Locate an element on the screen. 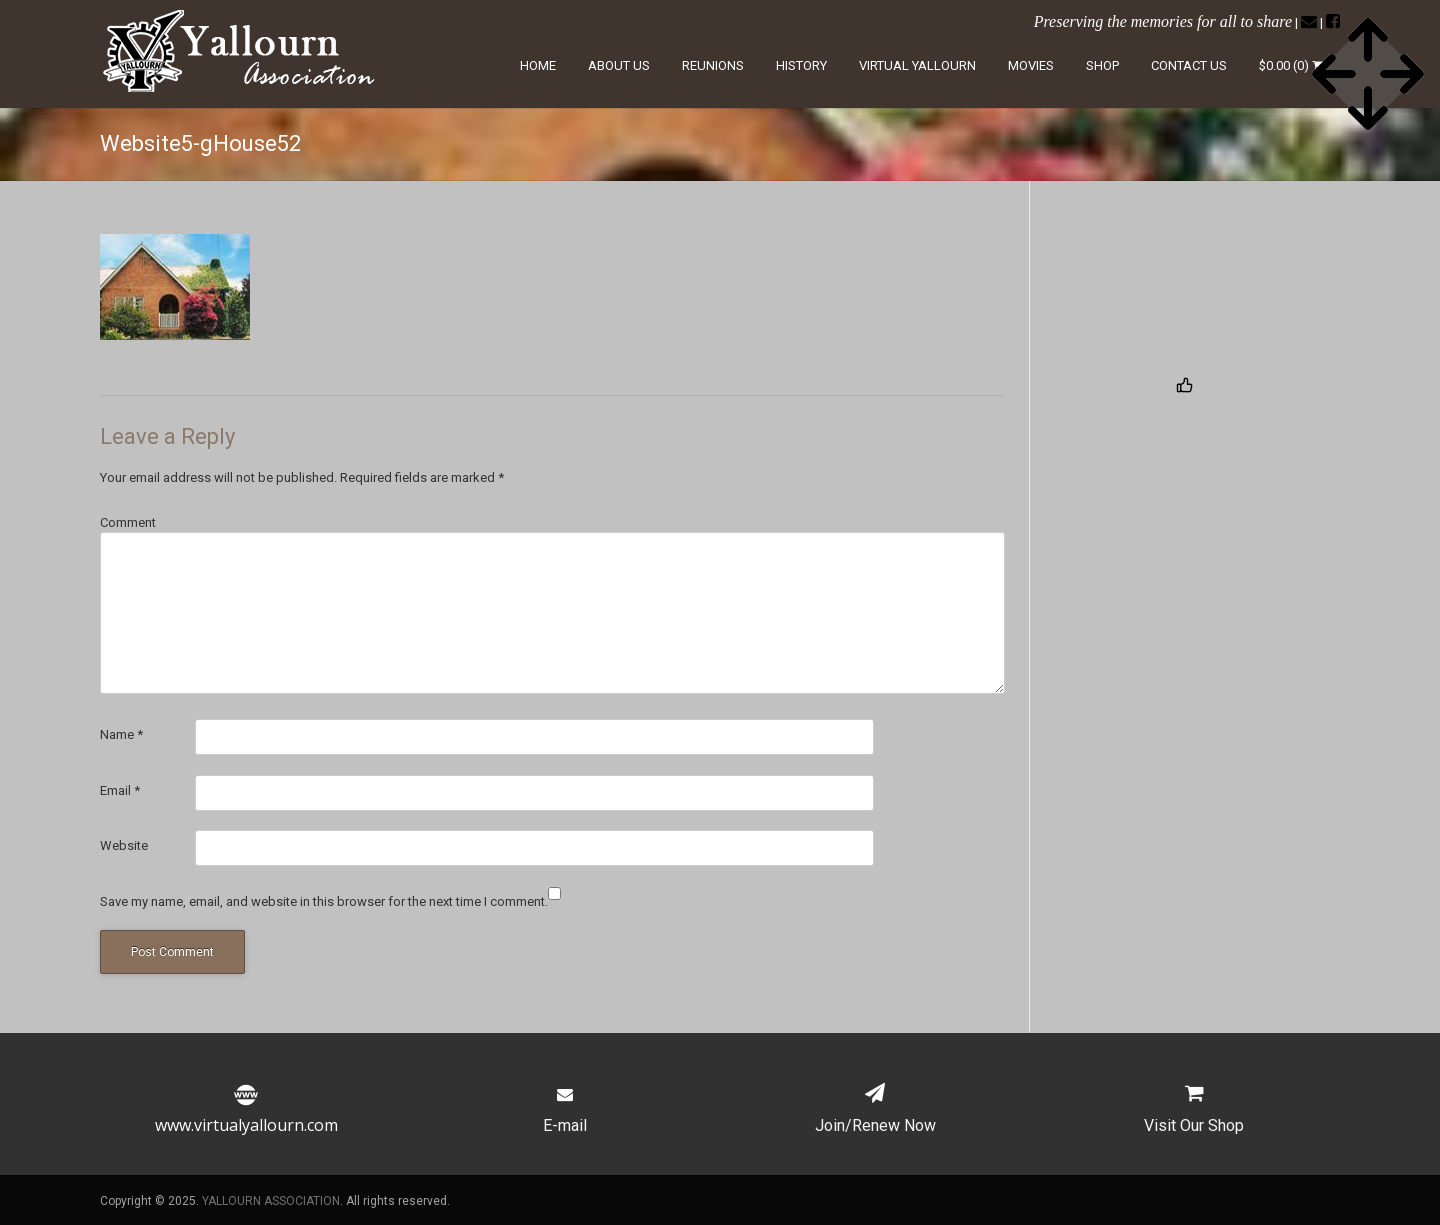 The width and height of the screenshot is (1440, 1225). expand content in all directions is located at coordinates (1368, 74).